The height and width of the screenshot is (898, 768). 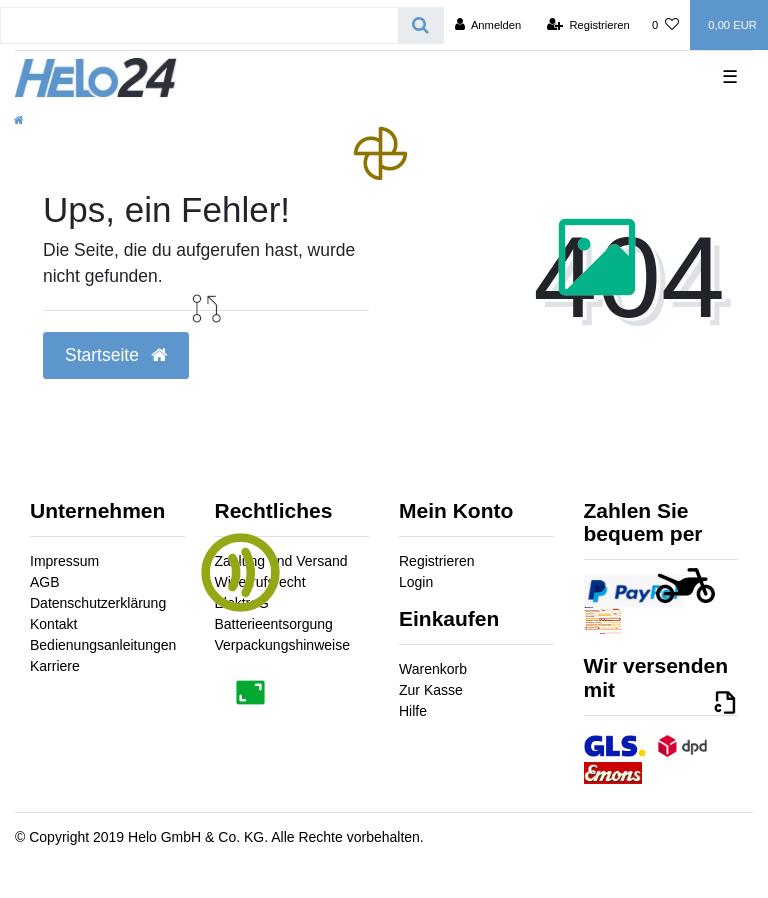 What do you see at coordinates (205, 308) in the screenshot?
I see `create a new pull request` at bounding box center [205, 308].